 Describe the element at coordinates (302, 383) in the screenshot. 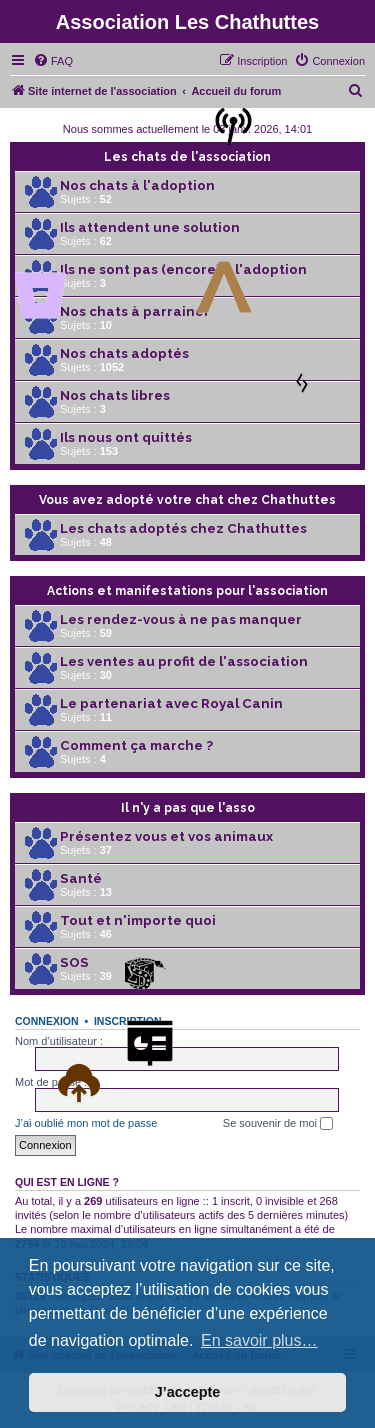

I see `visit lintcode coding practice platform` at that location.